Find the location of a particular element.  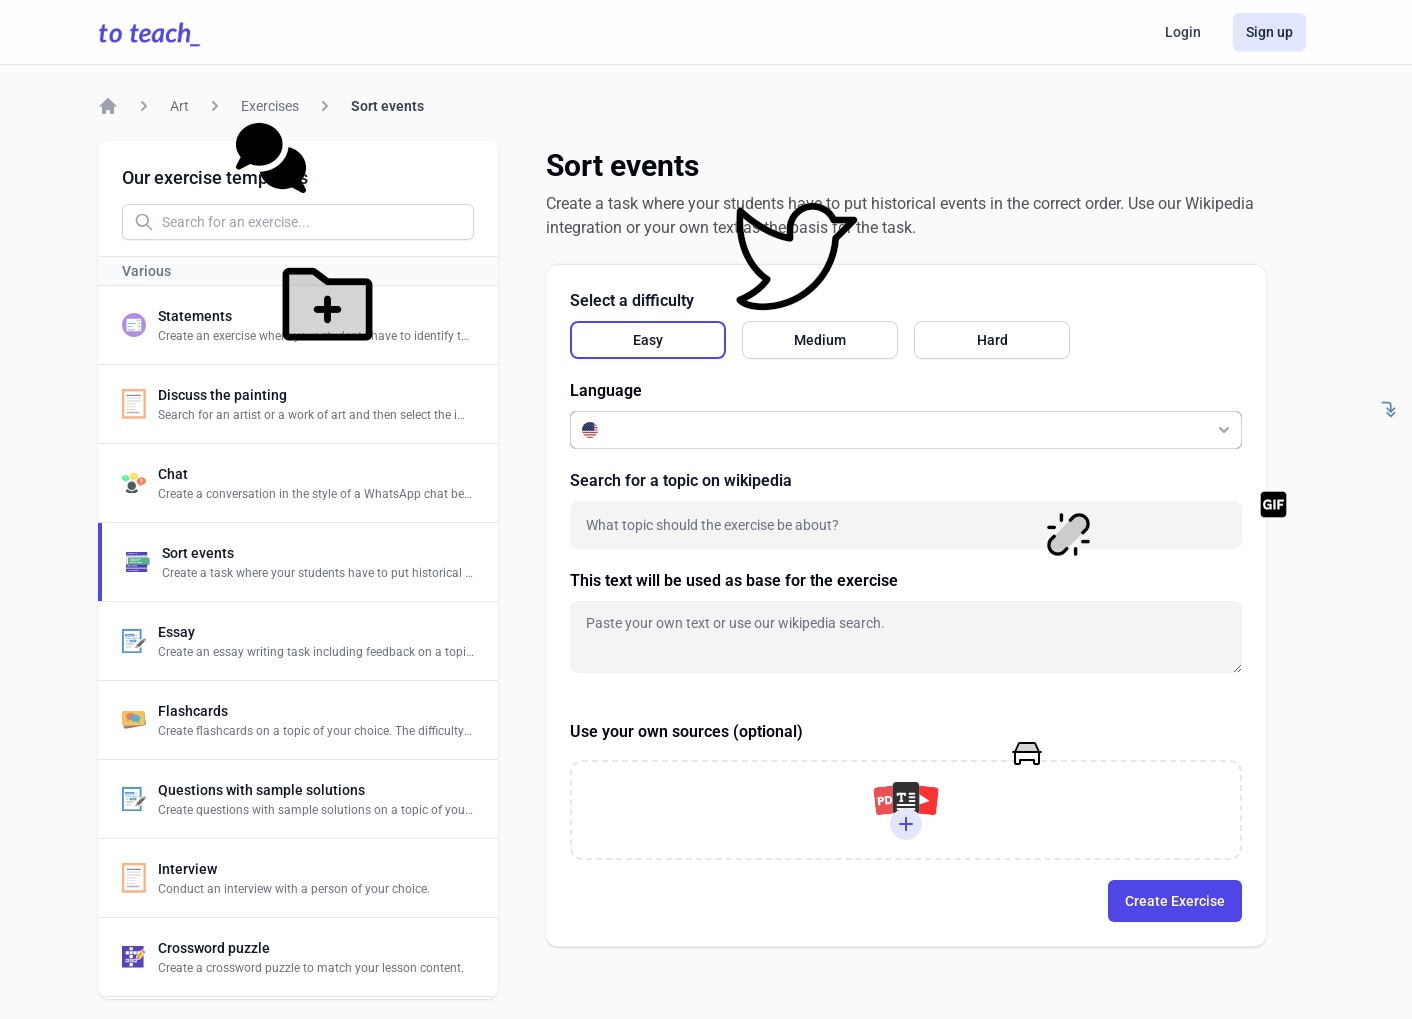

open chat or messaging is located at coordinates (271, 158).